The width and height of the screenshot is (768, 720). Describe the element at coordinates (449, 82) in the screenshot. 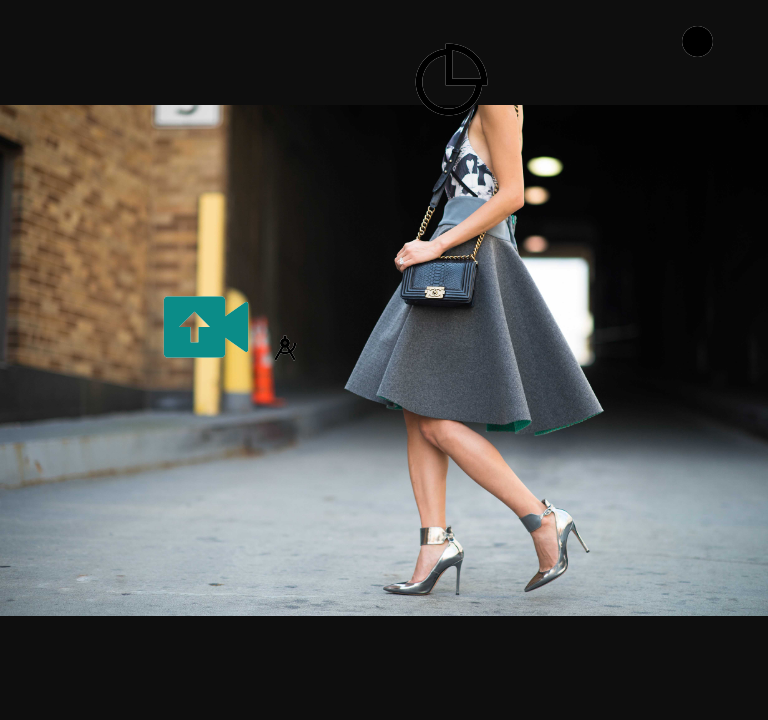

I see `view business analytics or statistics` at that location.